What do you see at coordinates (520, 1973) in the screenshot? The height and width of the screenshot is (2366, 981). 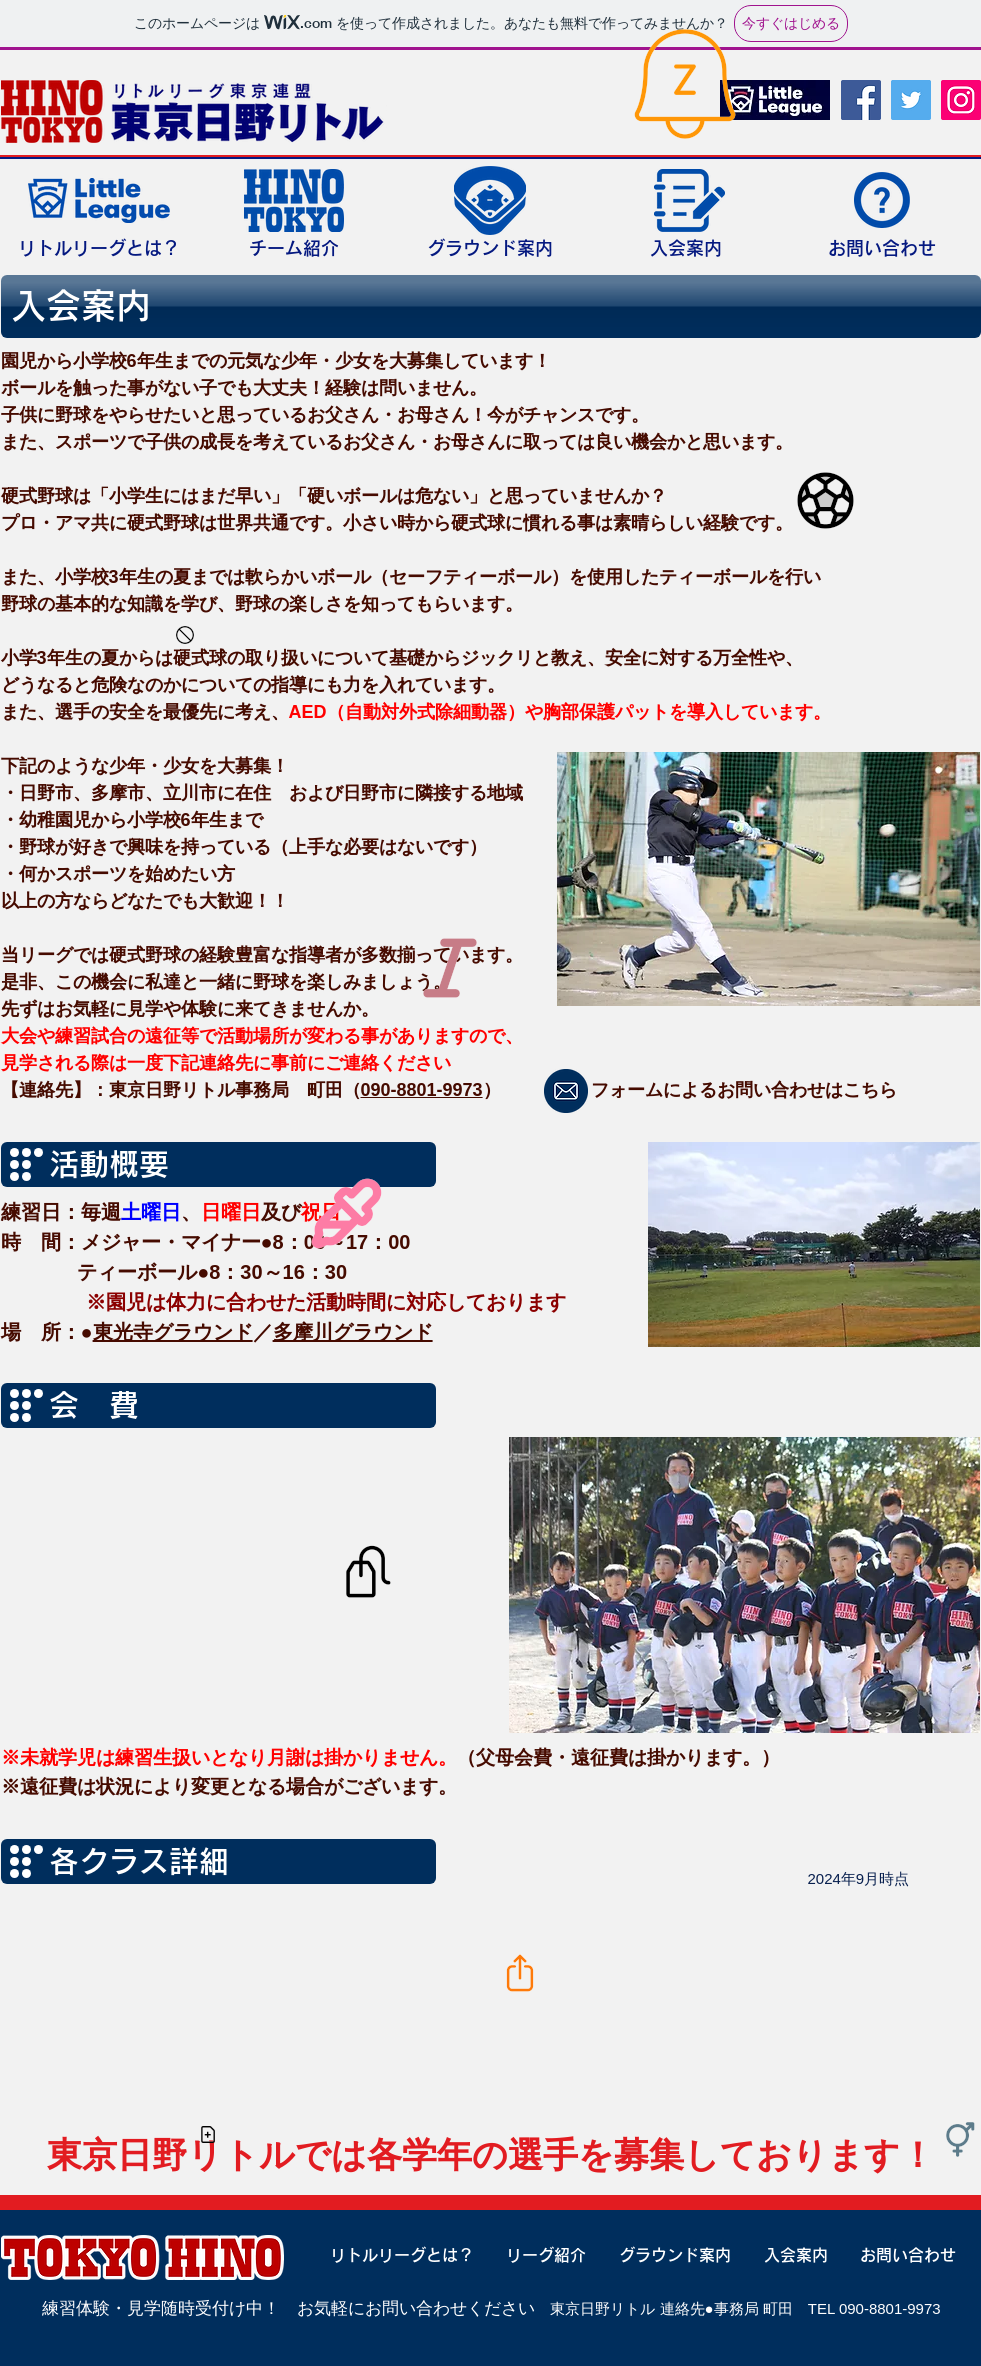 I see `share content to another app or service` at bounding box center [520, 1973].